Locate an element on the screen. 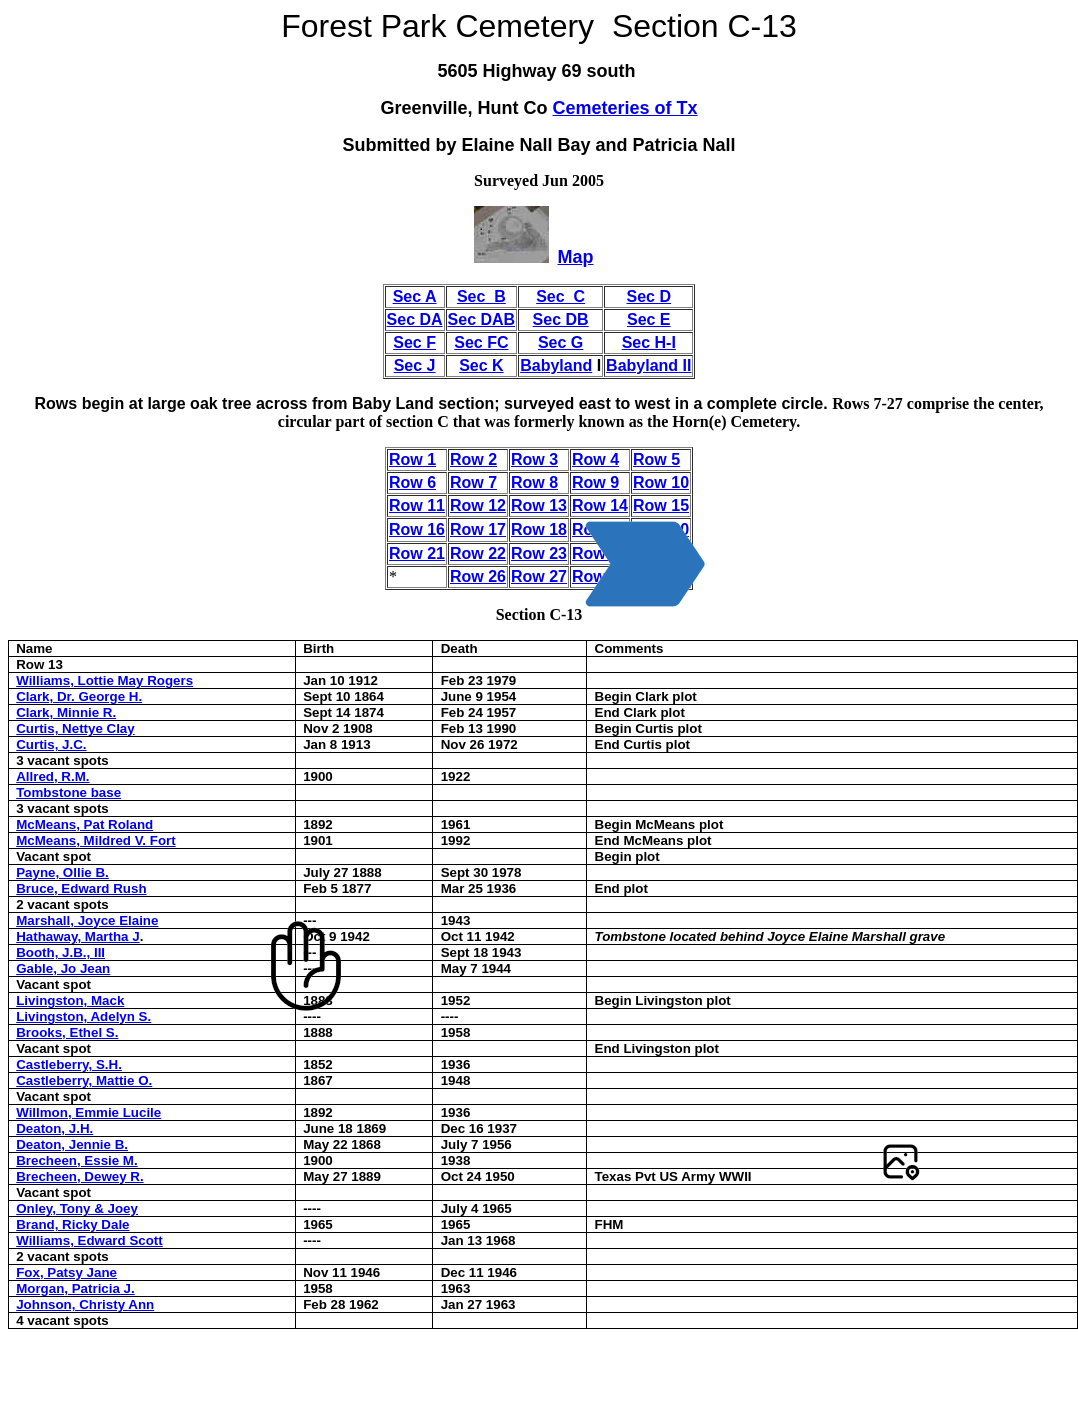 Image resolution: width=1078 pixels, height=1410 pixels. stop or pause an action is located at coordinates (306, 966).